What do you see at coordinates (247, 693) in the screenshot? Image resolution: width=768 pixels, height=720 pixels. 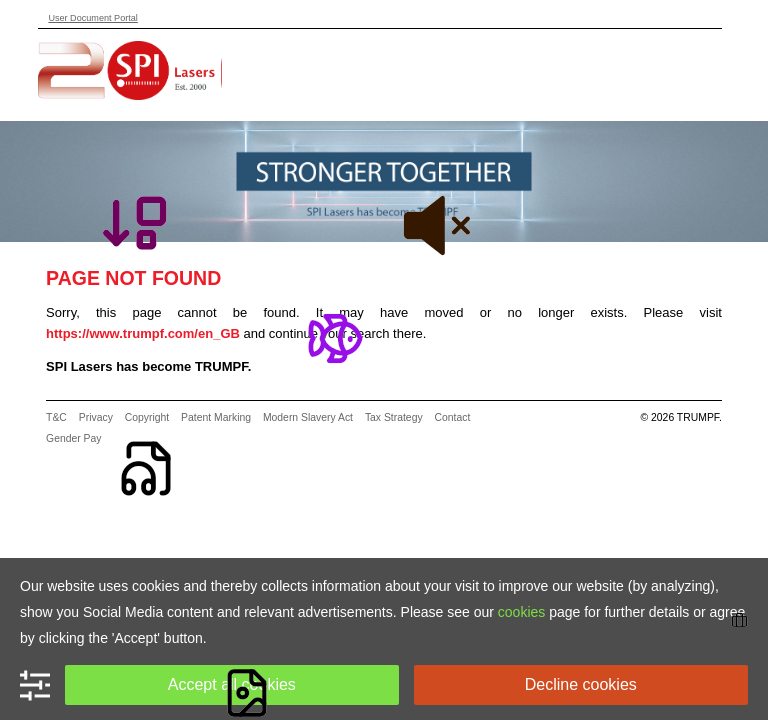 I see `view image file` at bounding box center [247, 693].